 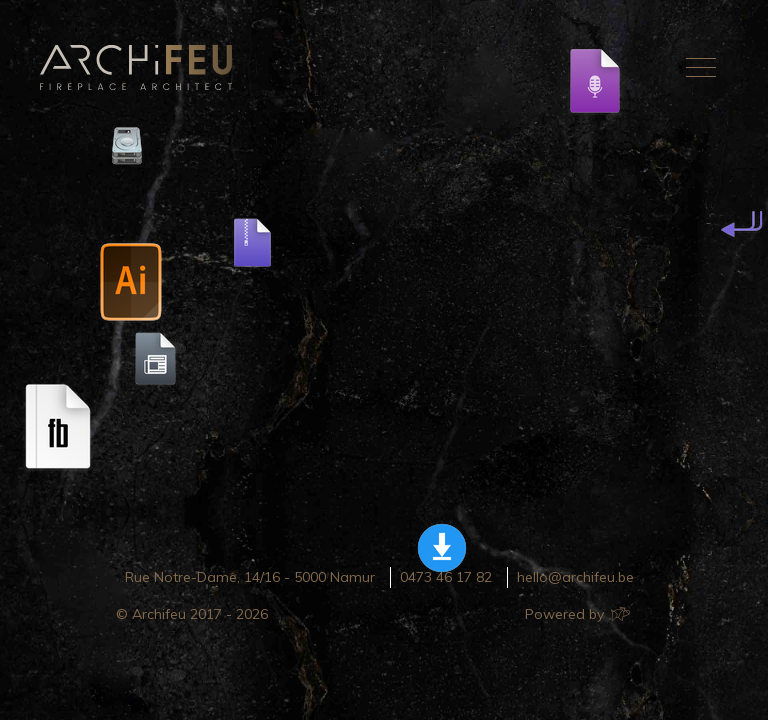 What do you see at coordinates (252, 243) in the screenshot?
I see `a compressed bzdvi document file` at bounding box center [252, 243].